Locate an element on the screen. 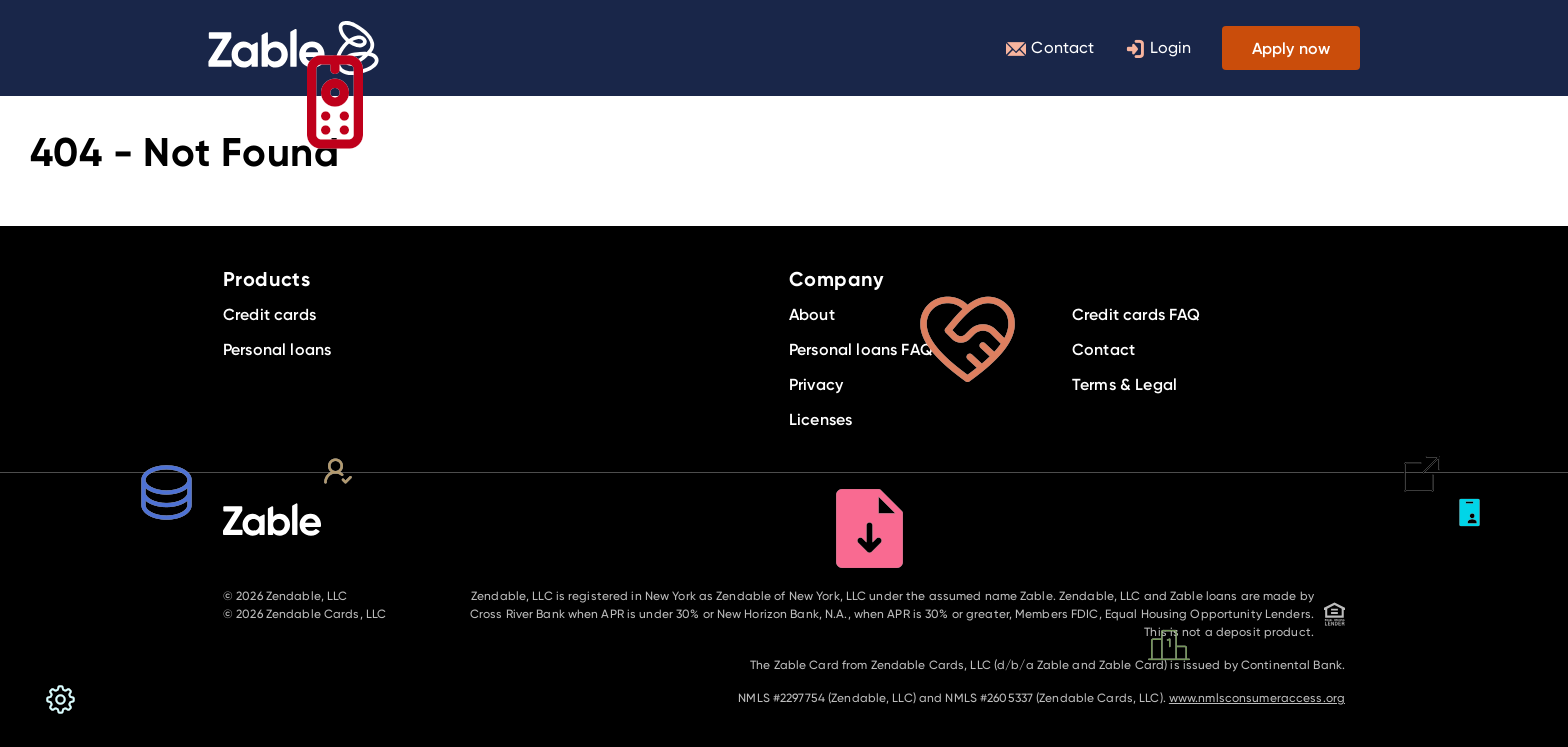  view community code of conduct is located at coordinates (967, 337).